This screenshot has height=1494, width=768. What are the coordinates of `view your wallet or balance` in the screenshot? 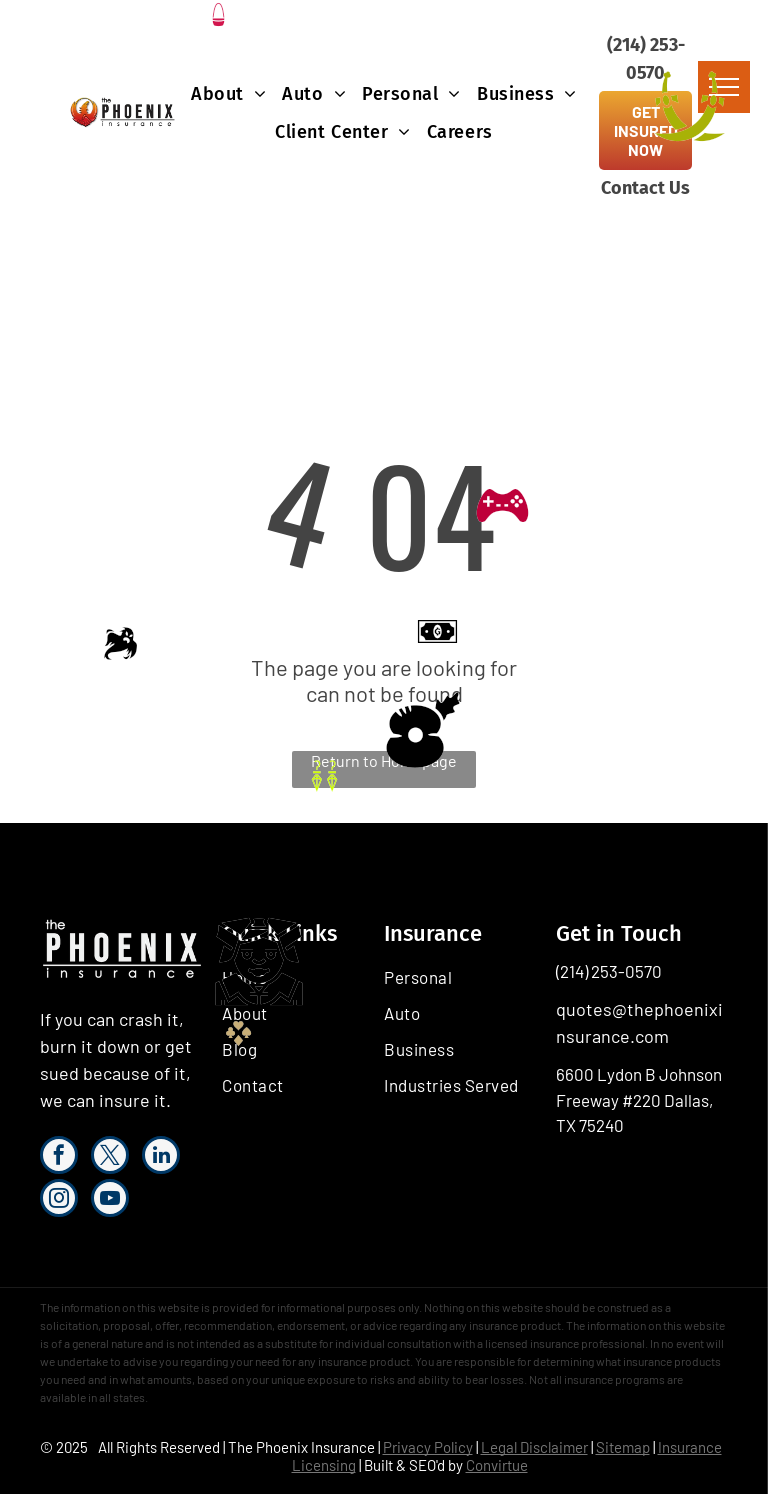 It's located at (437, 631).